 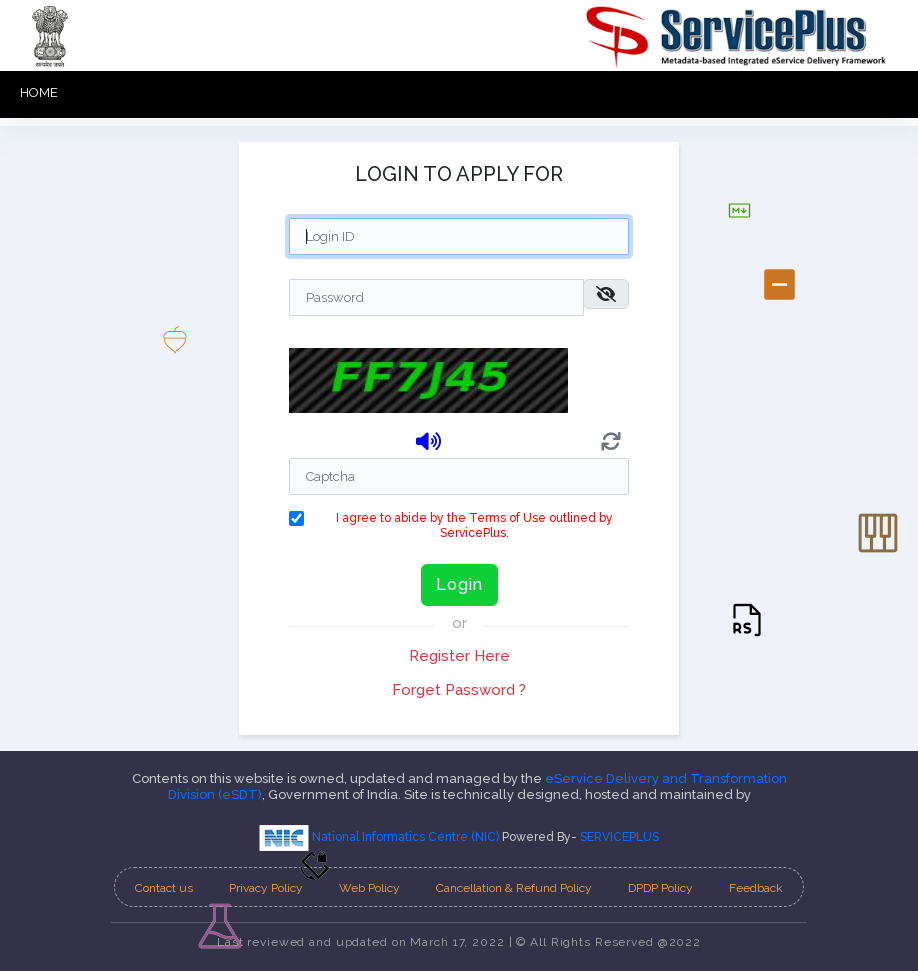 What do you see at coordinates (220, 927) in the screenshot?
I see `access laboratory or science features` at bounding box center [220, 927].